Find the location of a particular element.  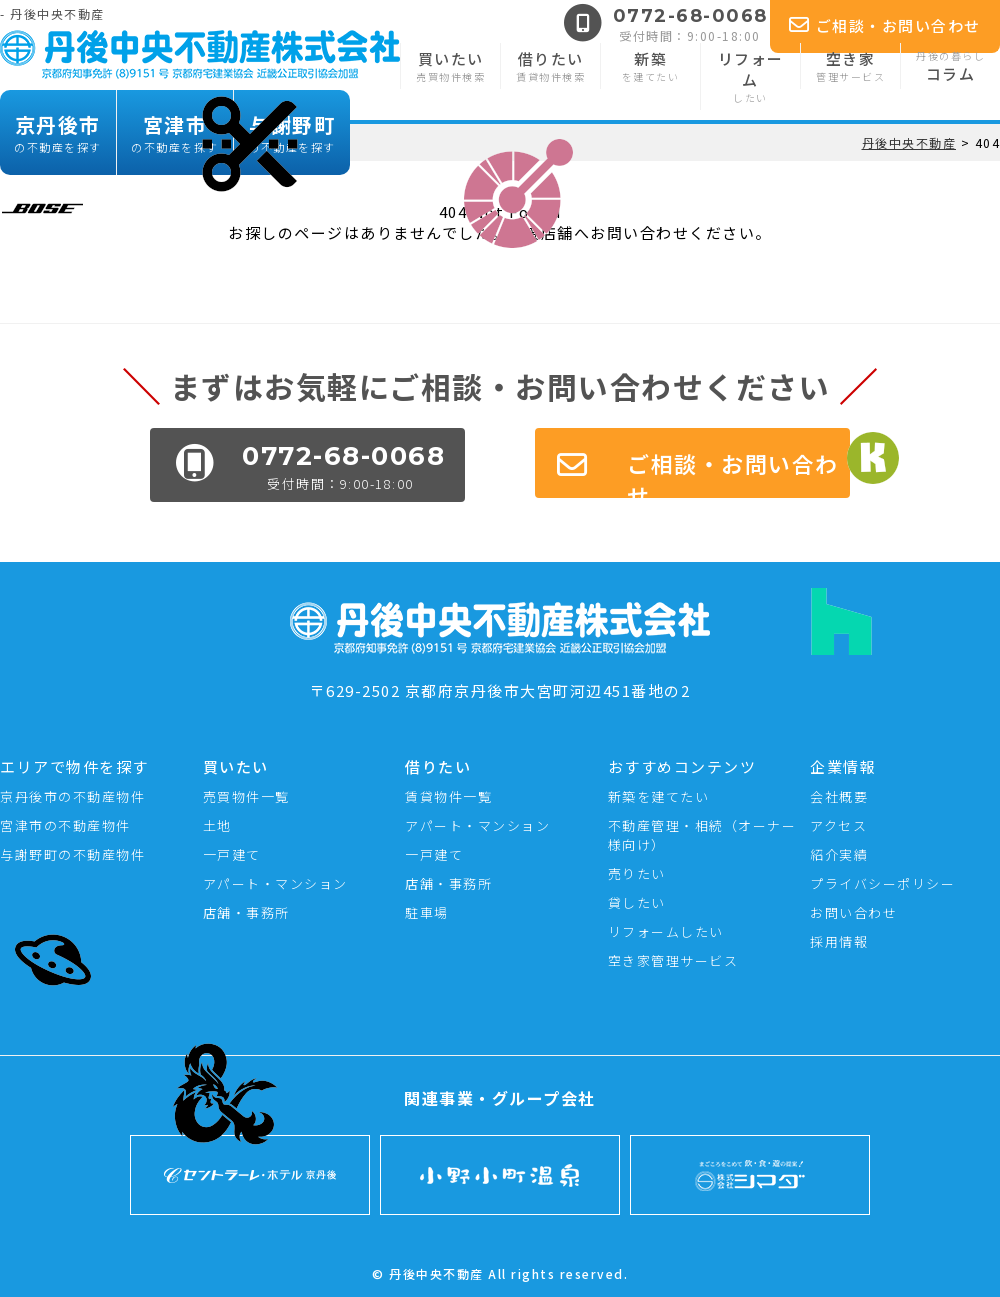

open the houzz app for home design and renovation is located at coordinates (841, 621).